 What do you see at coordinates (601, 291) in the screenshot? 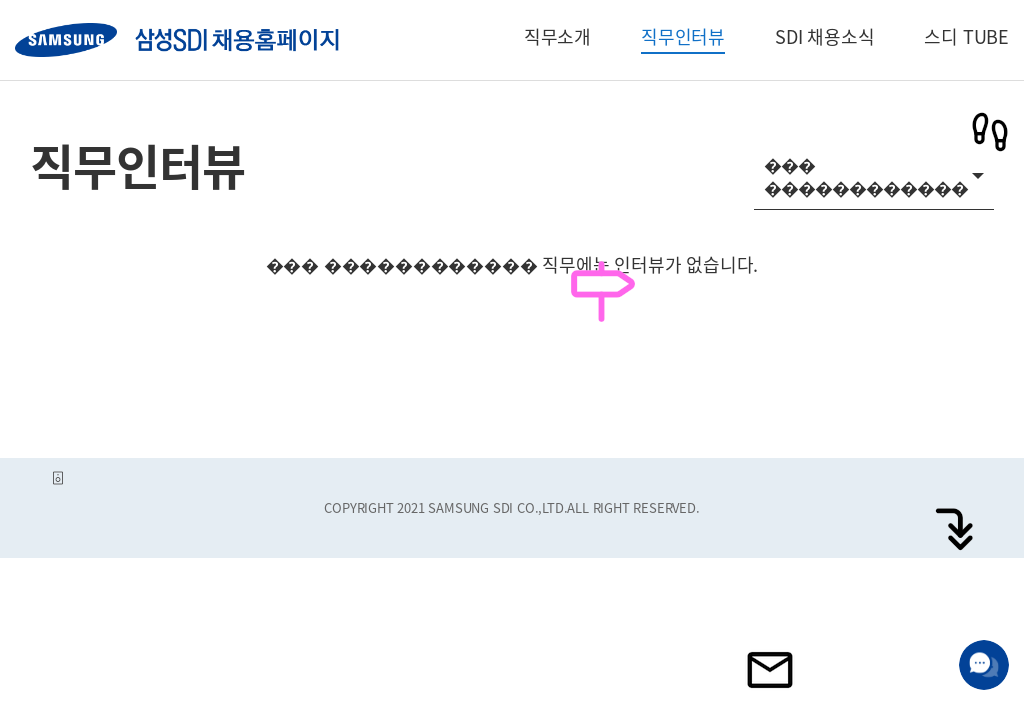
I see `navigate to project milestones` at bounding box center [601, 291].